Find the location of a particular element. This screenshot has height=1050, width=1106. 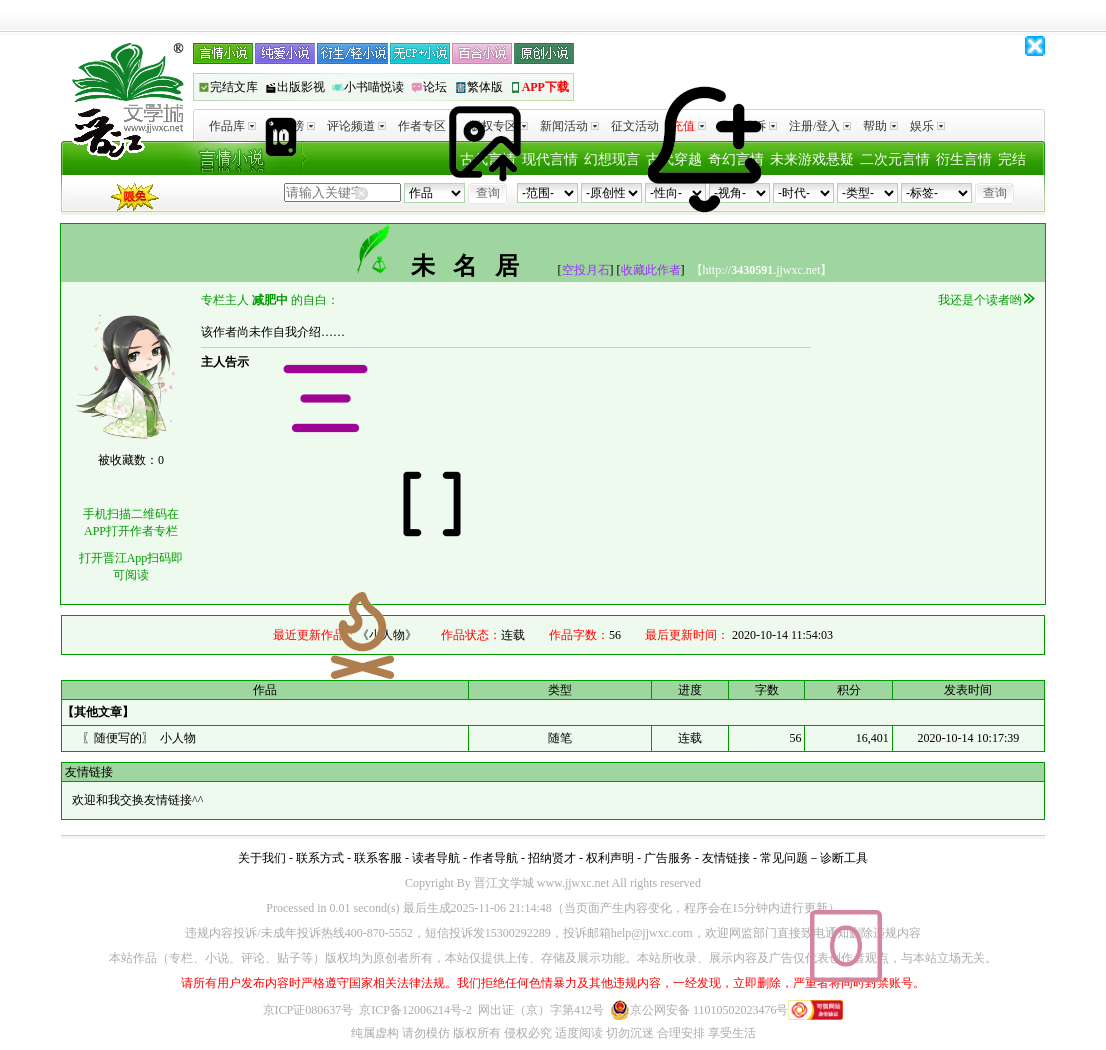

a 10 playing card in a card game is located at coordinates (281, 137).